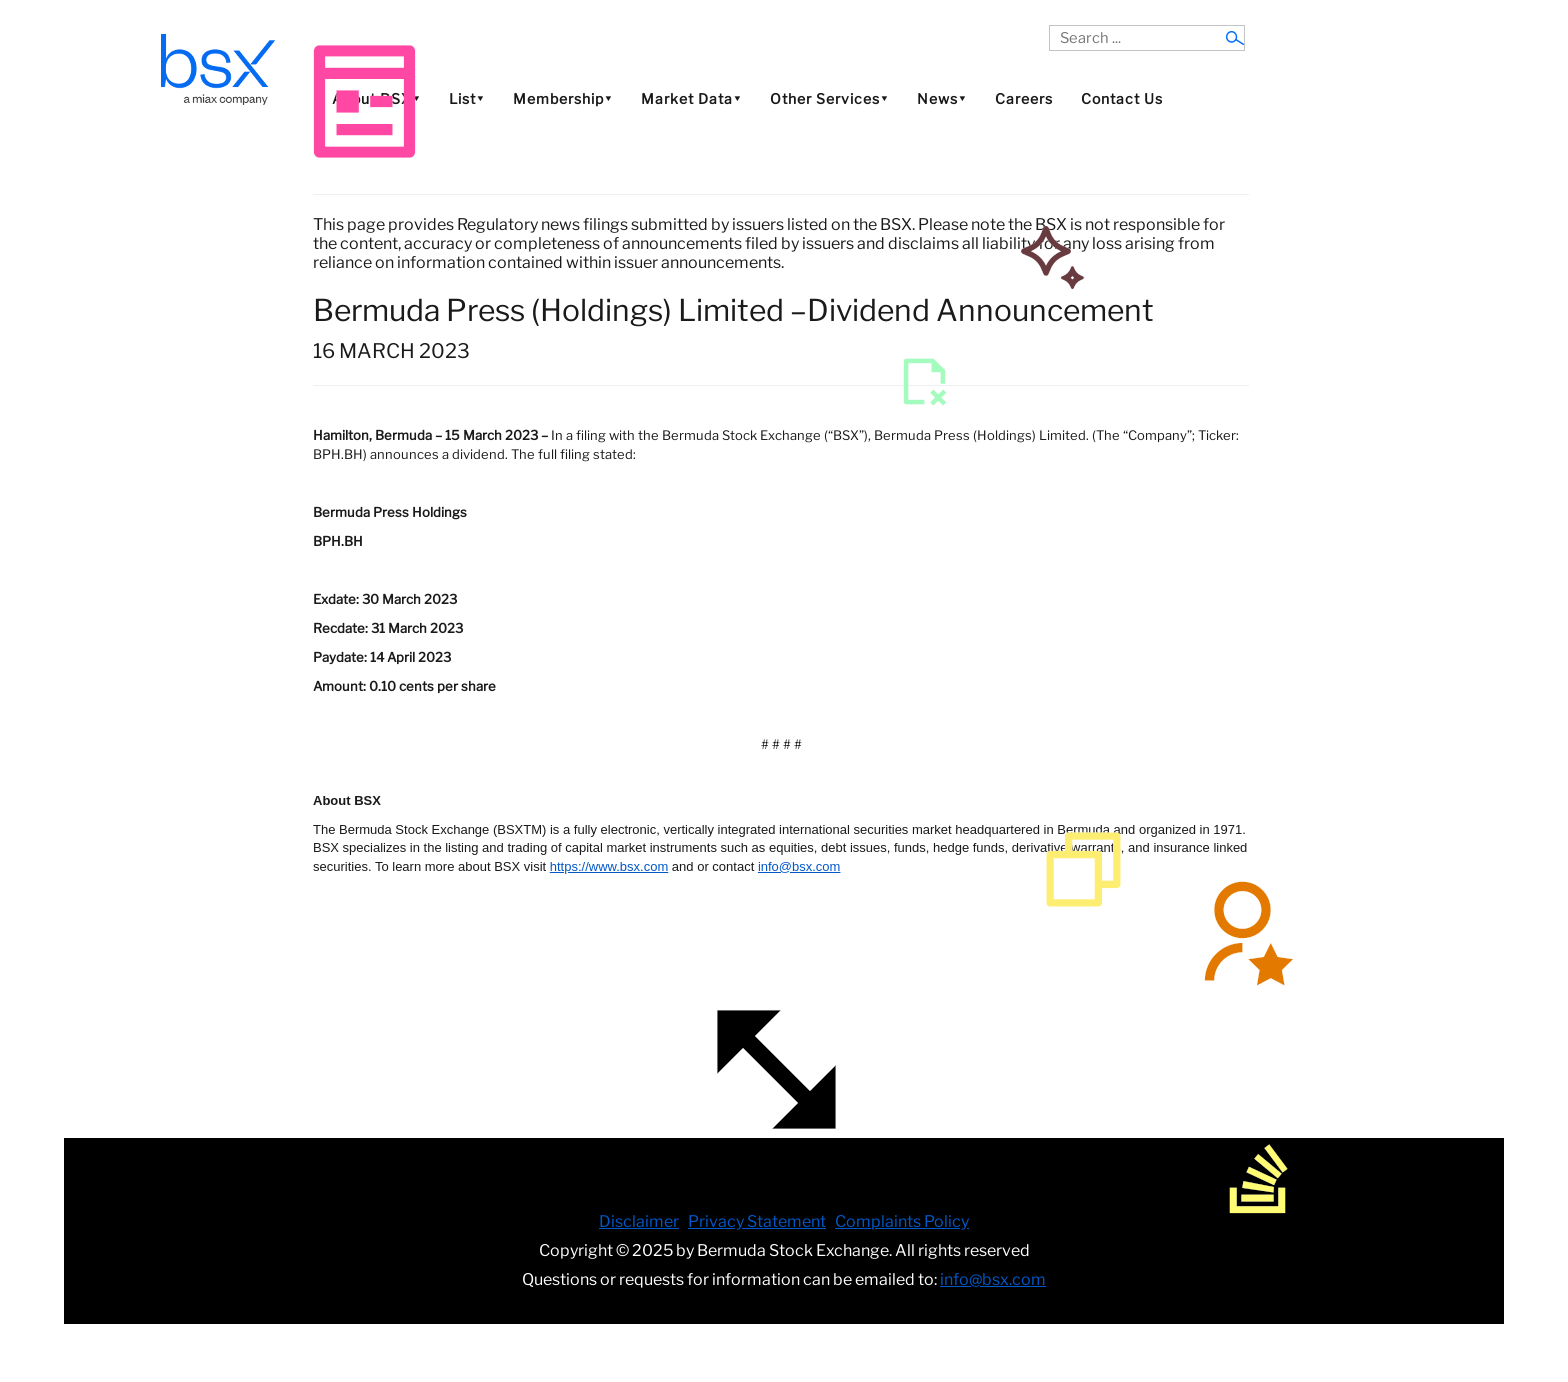 The image size is (1568, 1382). Describe the element at coordinates (364, 101) in the screenshot. I see `open pages document` at that location.